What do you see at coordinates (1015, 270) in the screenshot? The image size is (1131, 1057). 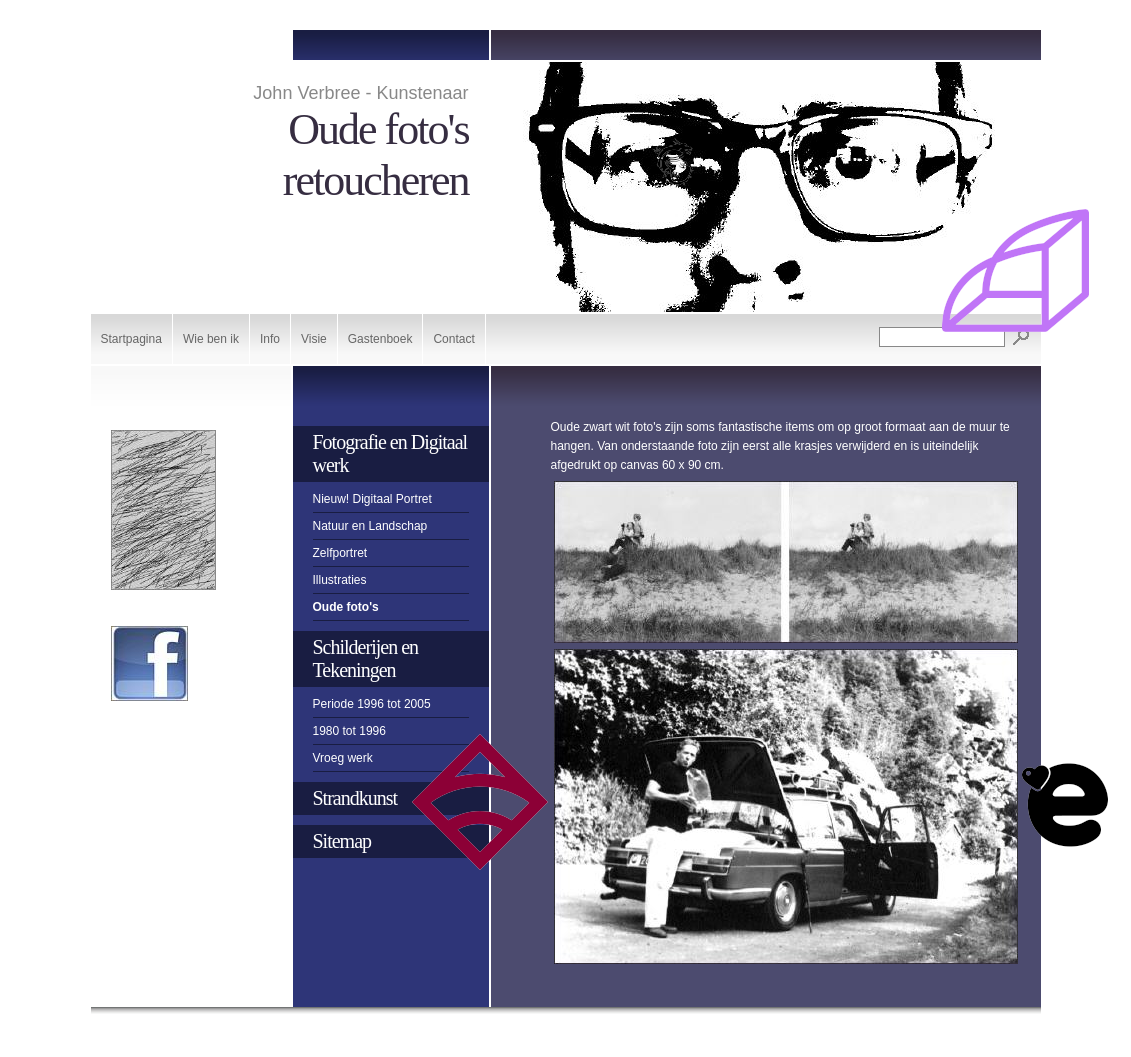 I see `rollbar error monitoring service logo` at bounding box center [1015, 270].